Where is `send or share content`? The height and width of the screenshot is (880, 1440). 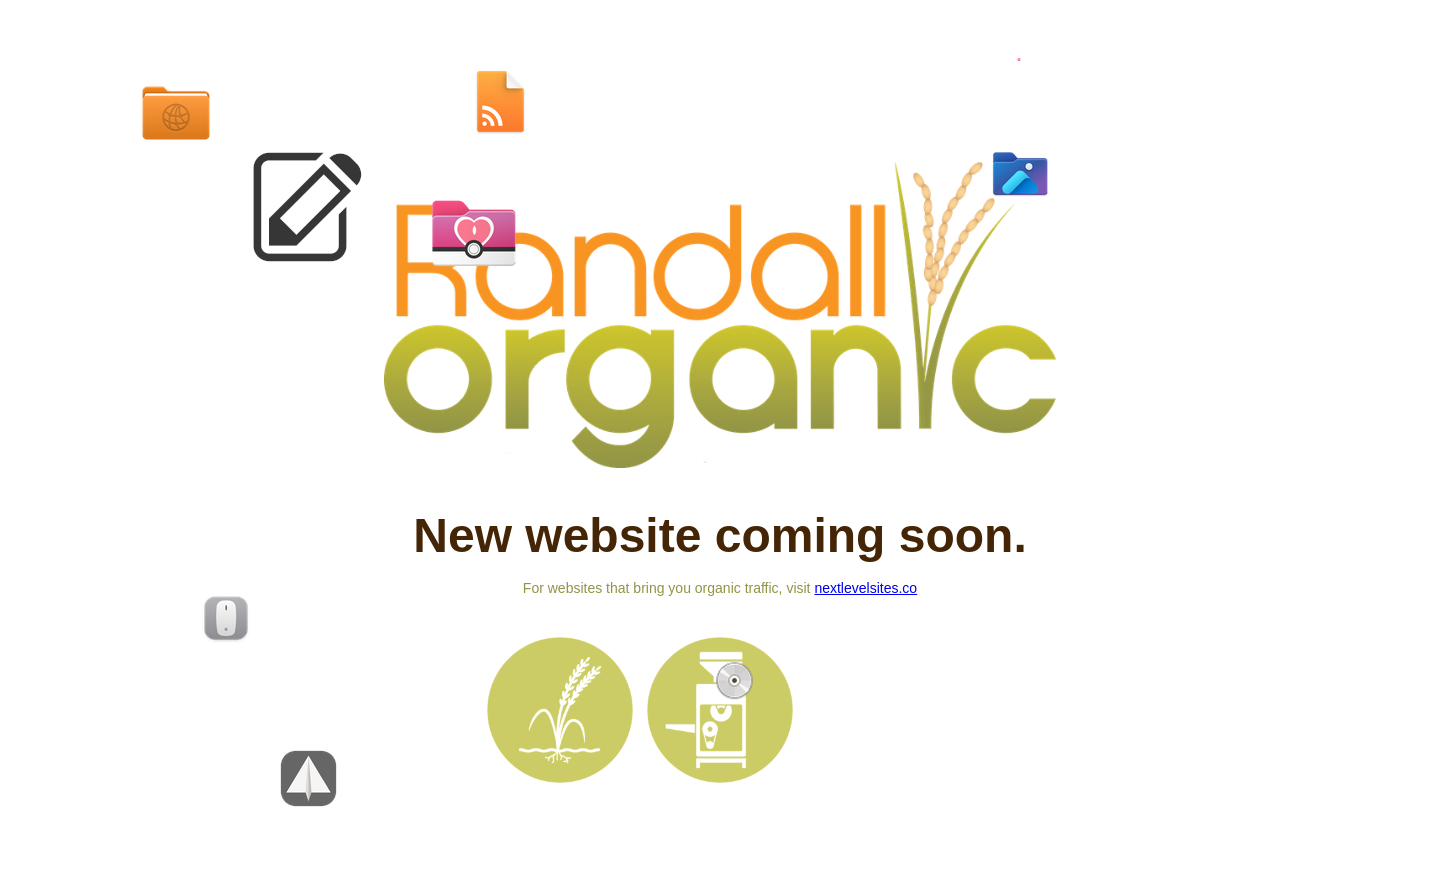
send or share content is located at coordinates (308, 778).